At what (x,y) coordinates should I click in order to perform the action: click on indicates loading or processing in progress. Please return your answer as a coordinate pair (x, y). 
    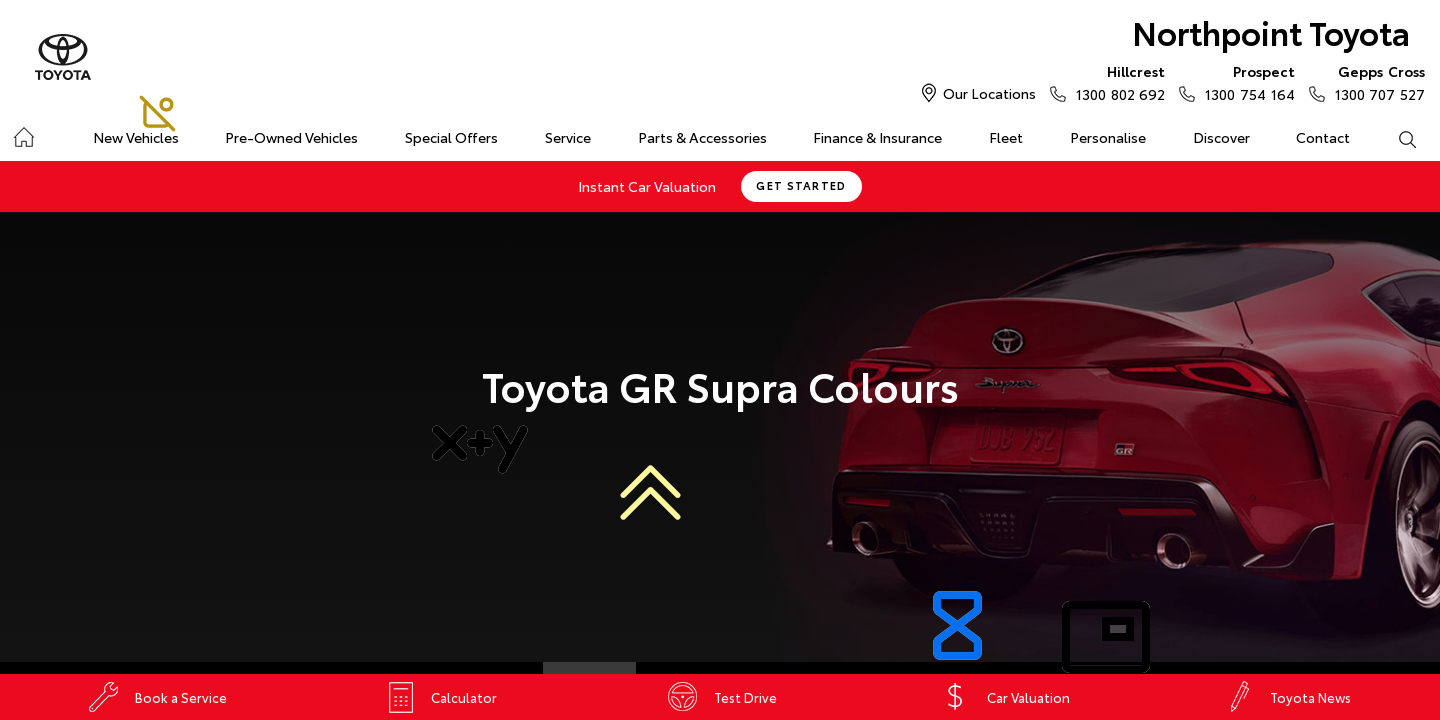
    Looking at the image, I should click on (957, 625).